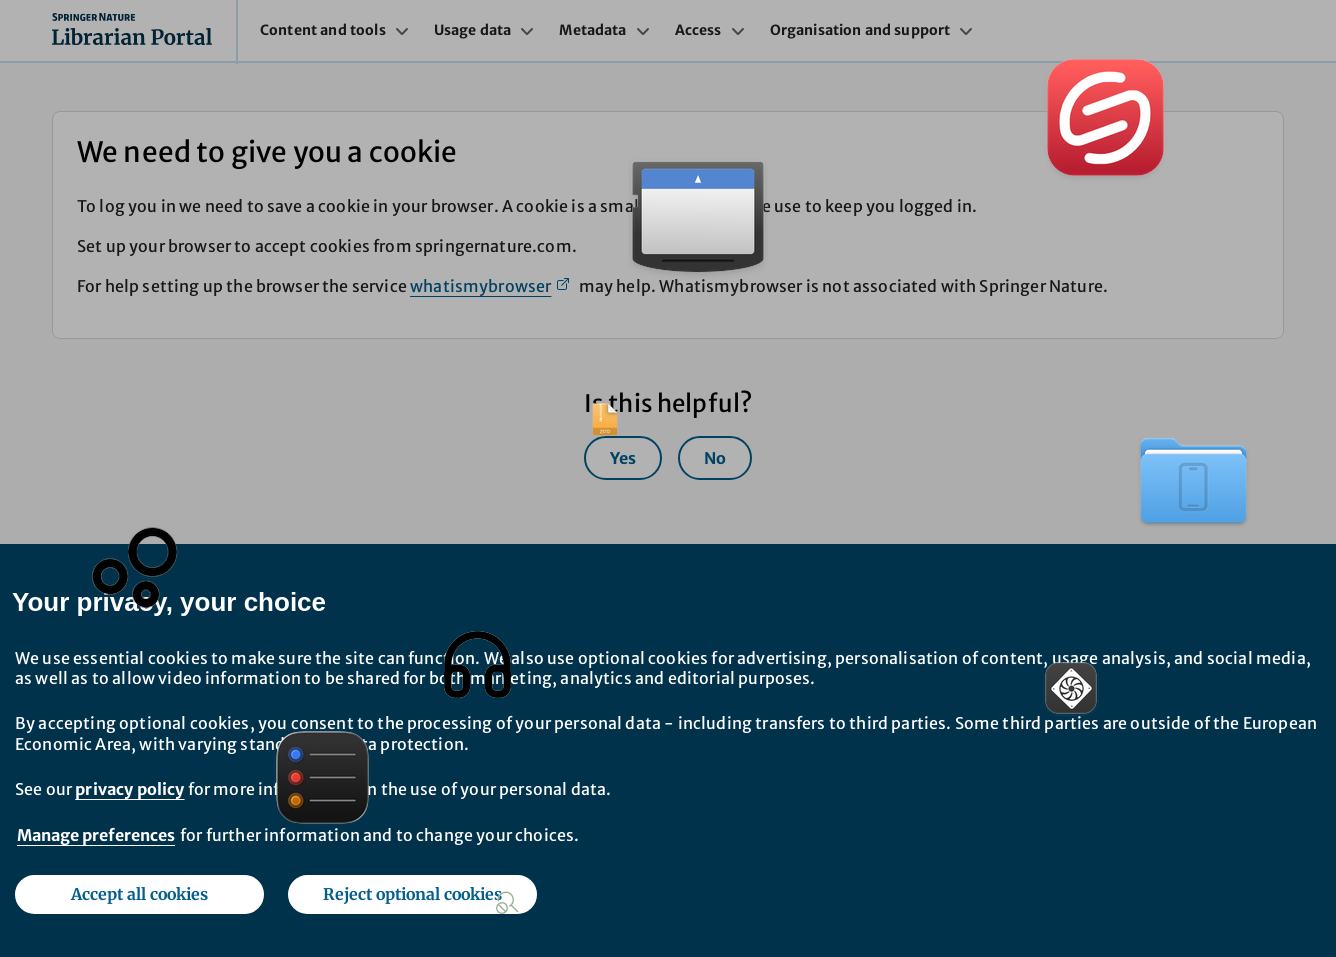 The height and width of the screenshot is (957, 1336). I want to click on view bubble chart visualization, so click(132, 567).